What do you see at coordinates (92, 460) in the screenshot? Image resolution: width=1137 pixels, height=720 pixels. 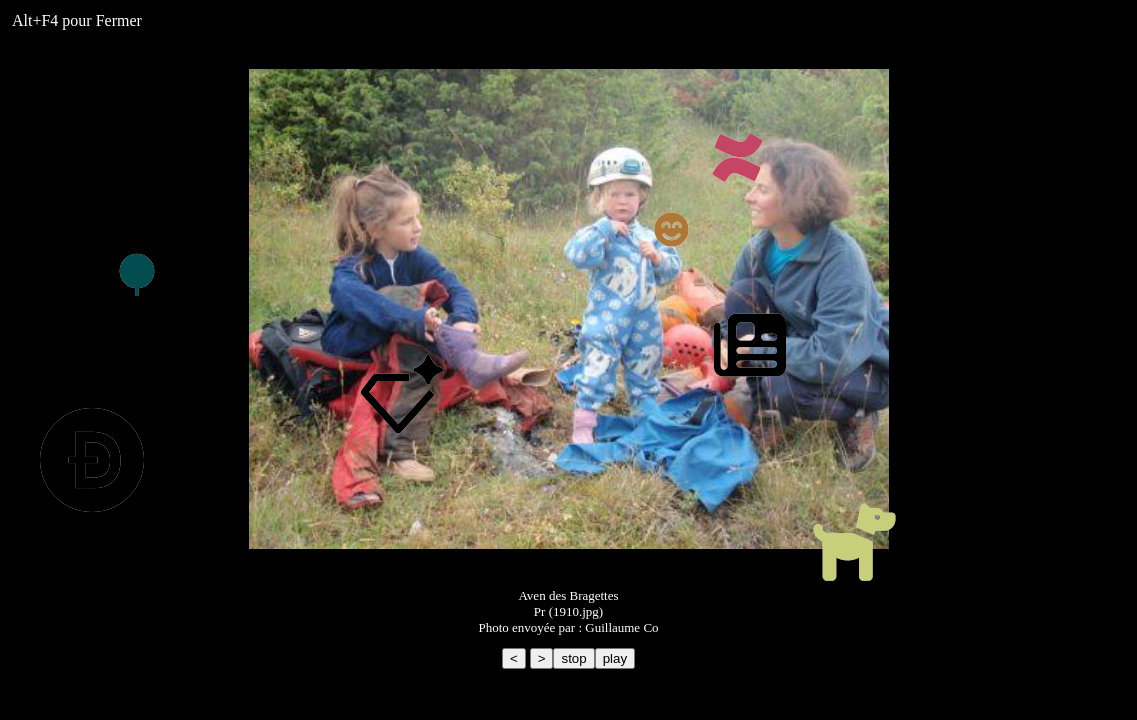 I see `view dogecoin wallet or balance` at bounding box center [92, 460].